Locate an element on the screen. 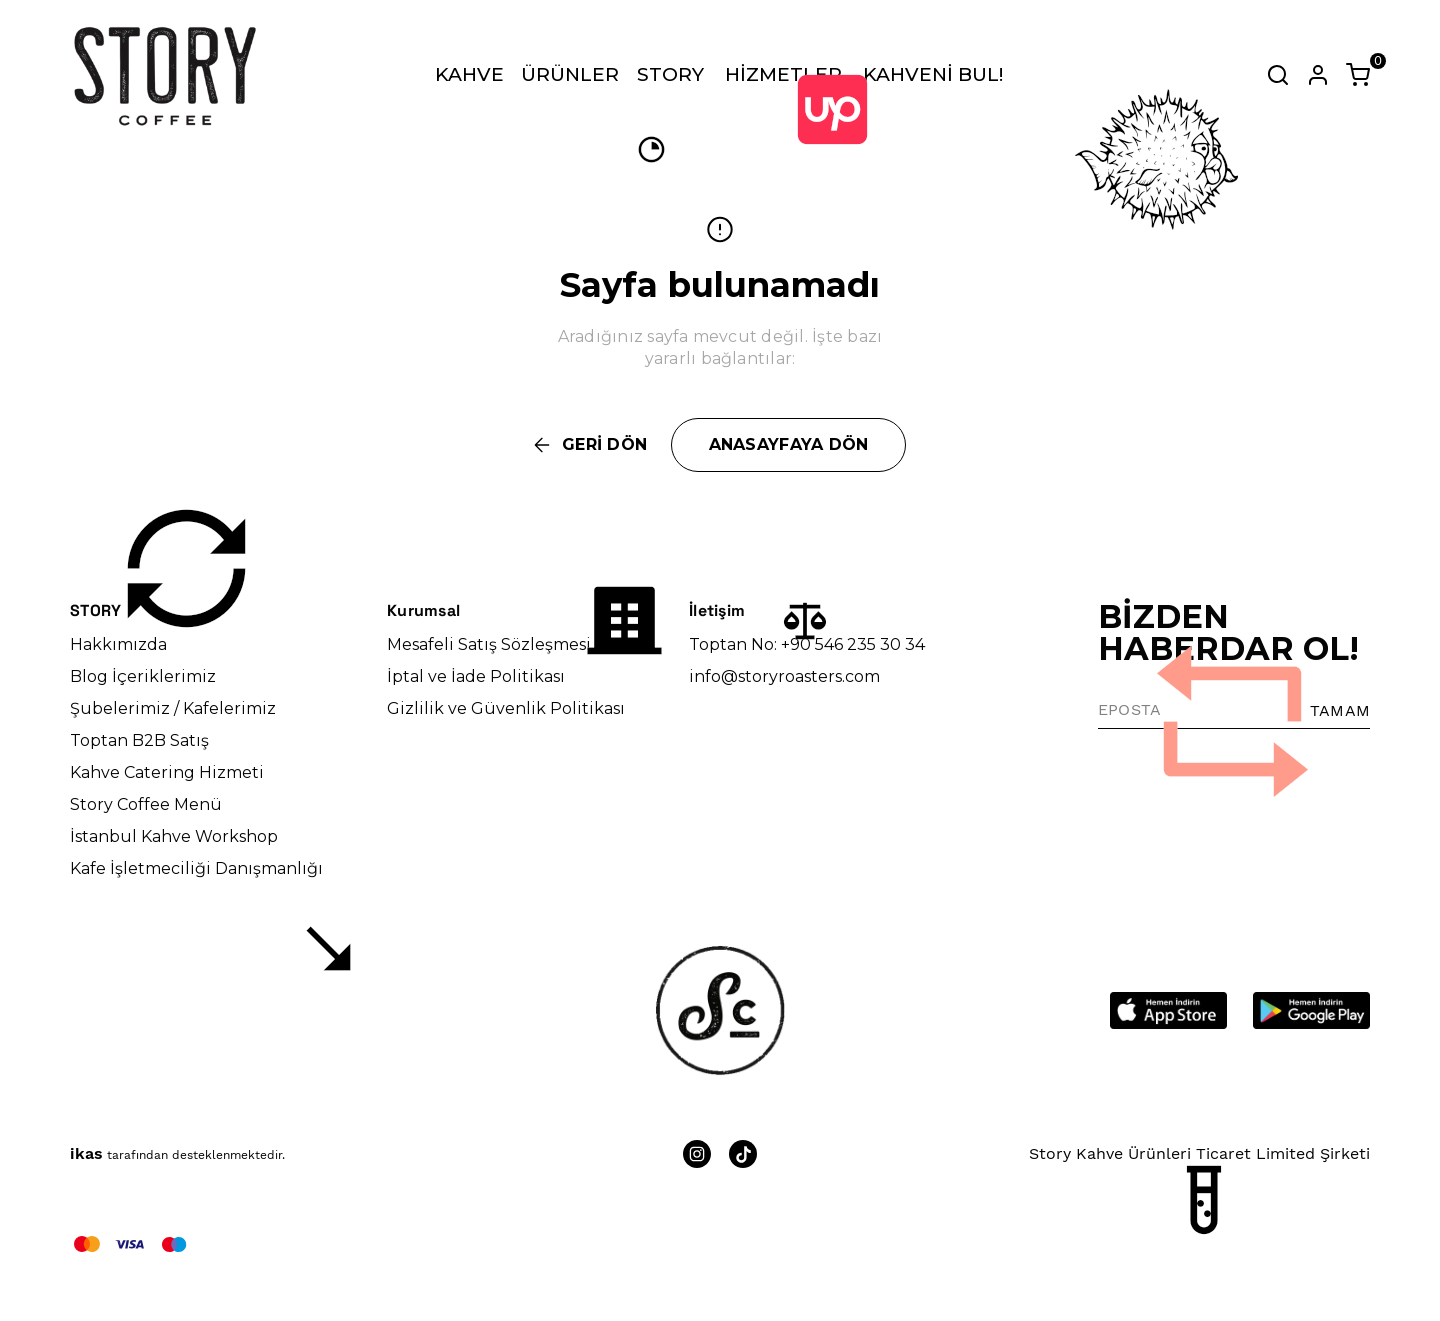 Image resolution: width=1440 pixels, height=1321 pixels. enable repeat playback mode is located at coordinates (1232, 721).